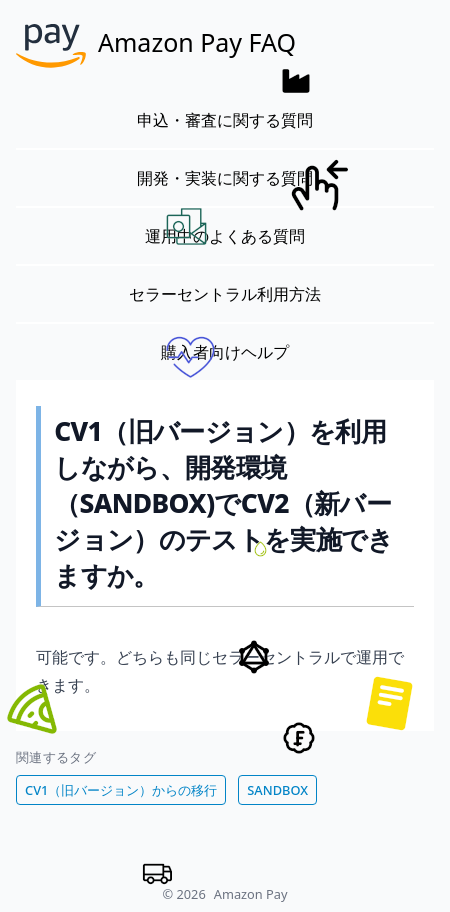  Describe the element at coordinates (32, 709) in the screenshot. I see `order food or access food delivery` at that location.